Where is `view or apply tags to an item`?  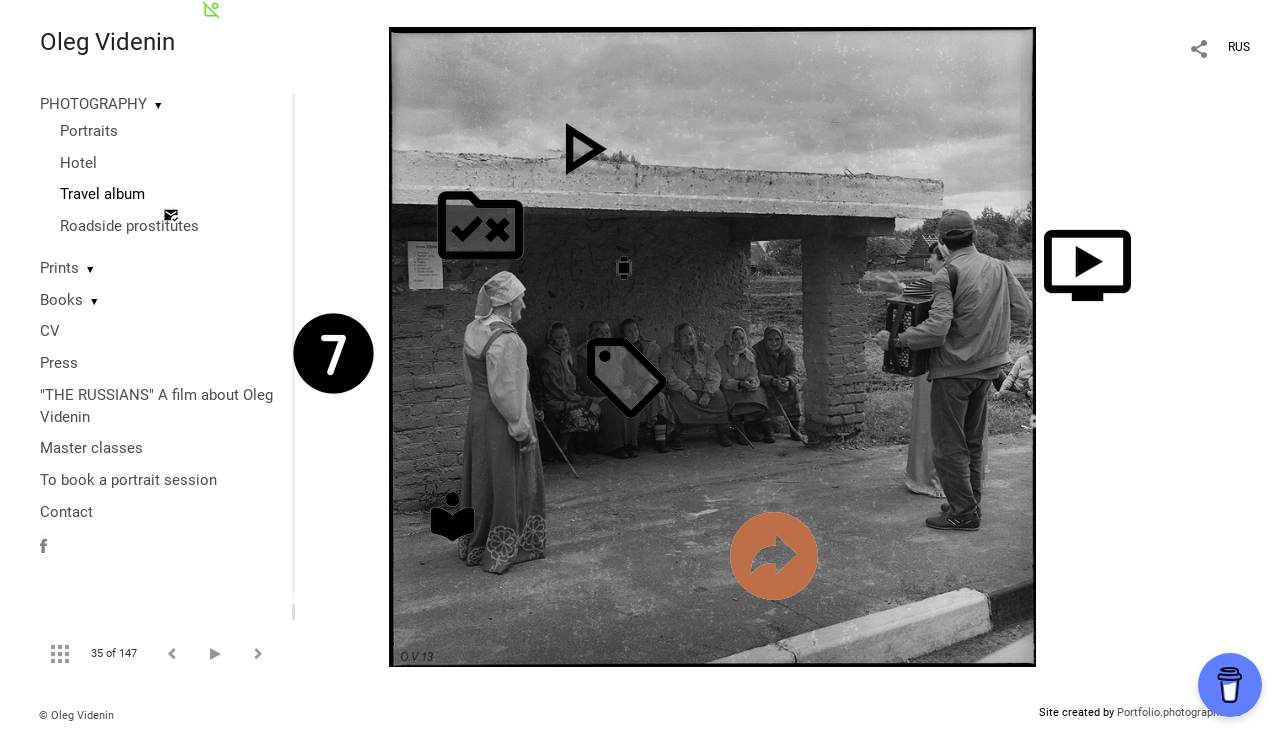
view or apply tags to an item is located at coordinates (627, 378).